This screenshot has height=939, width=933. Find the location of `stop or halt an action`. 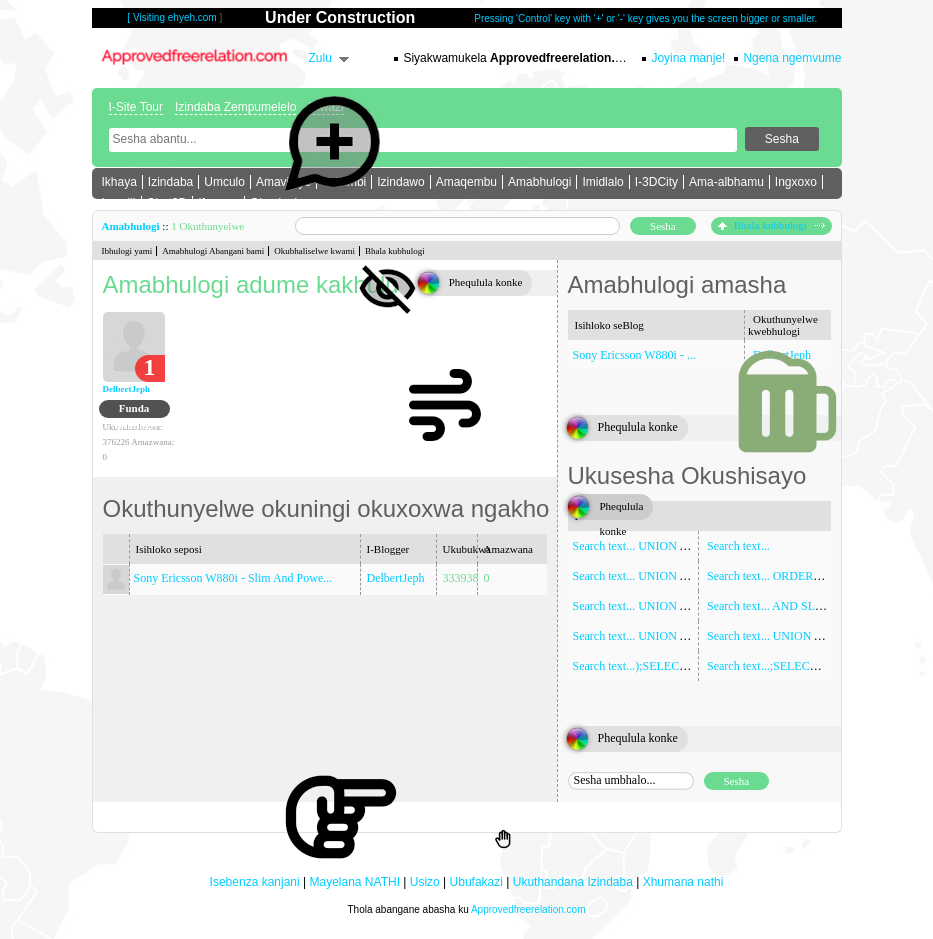

stop or halt an action is located at coordinates (503, 839).